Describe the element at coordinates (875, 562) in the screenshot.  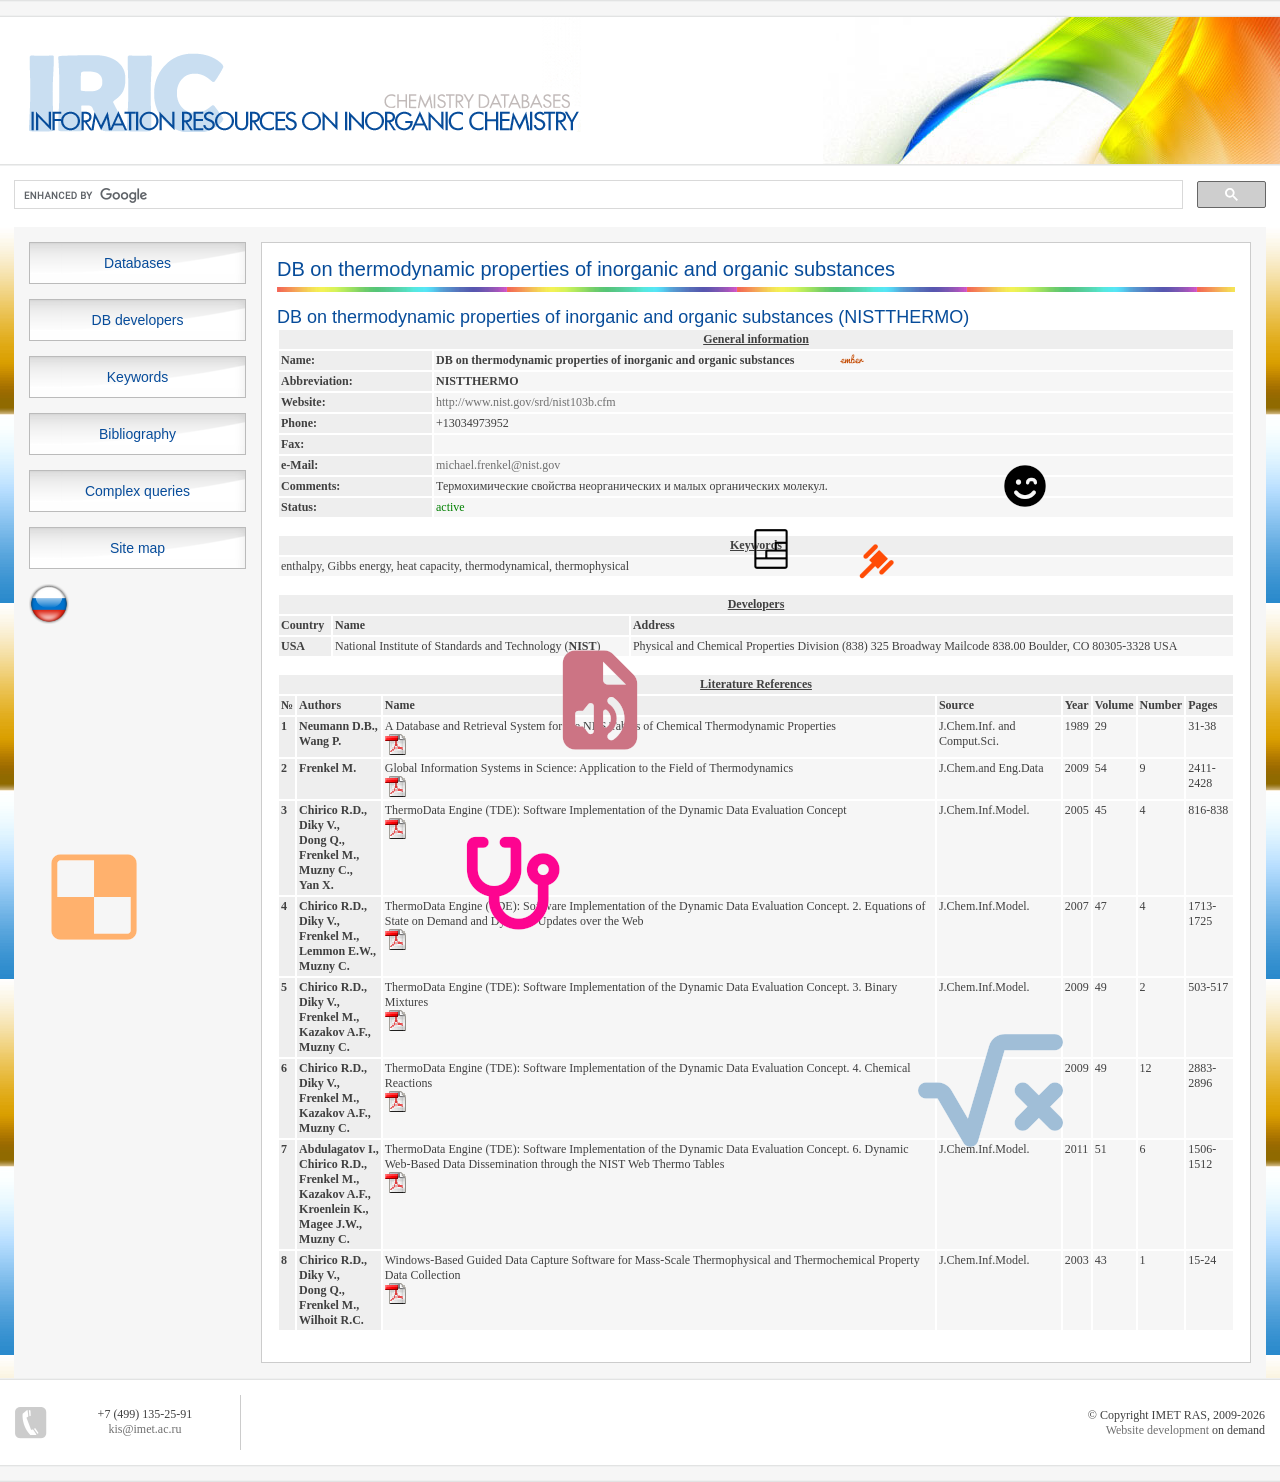
I see `access legal or terms of service settings` at that location.